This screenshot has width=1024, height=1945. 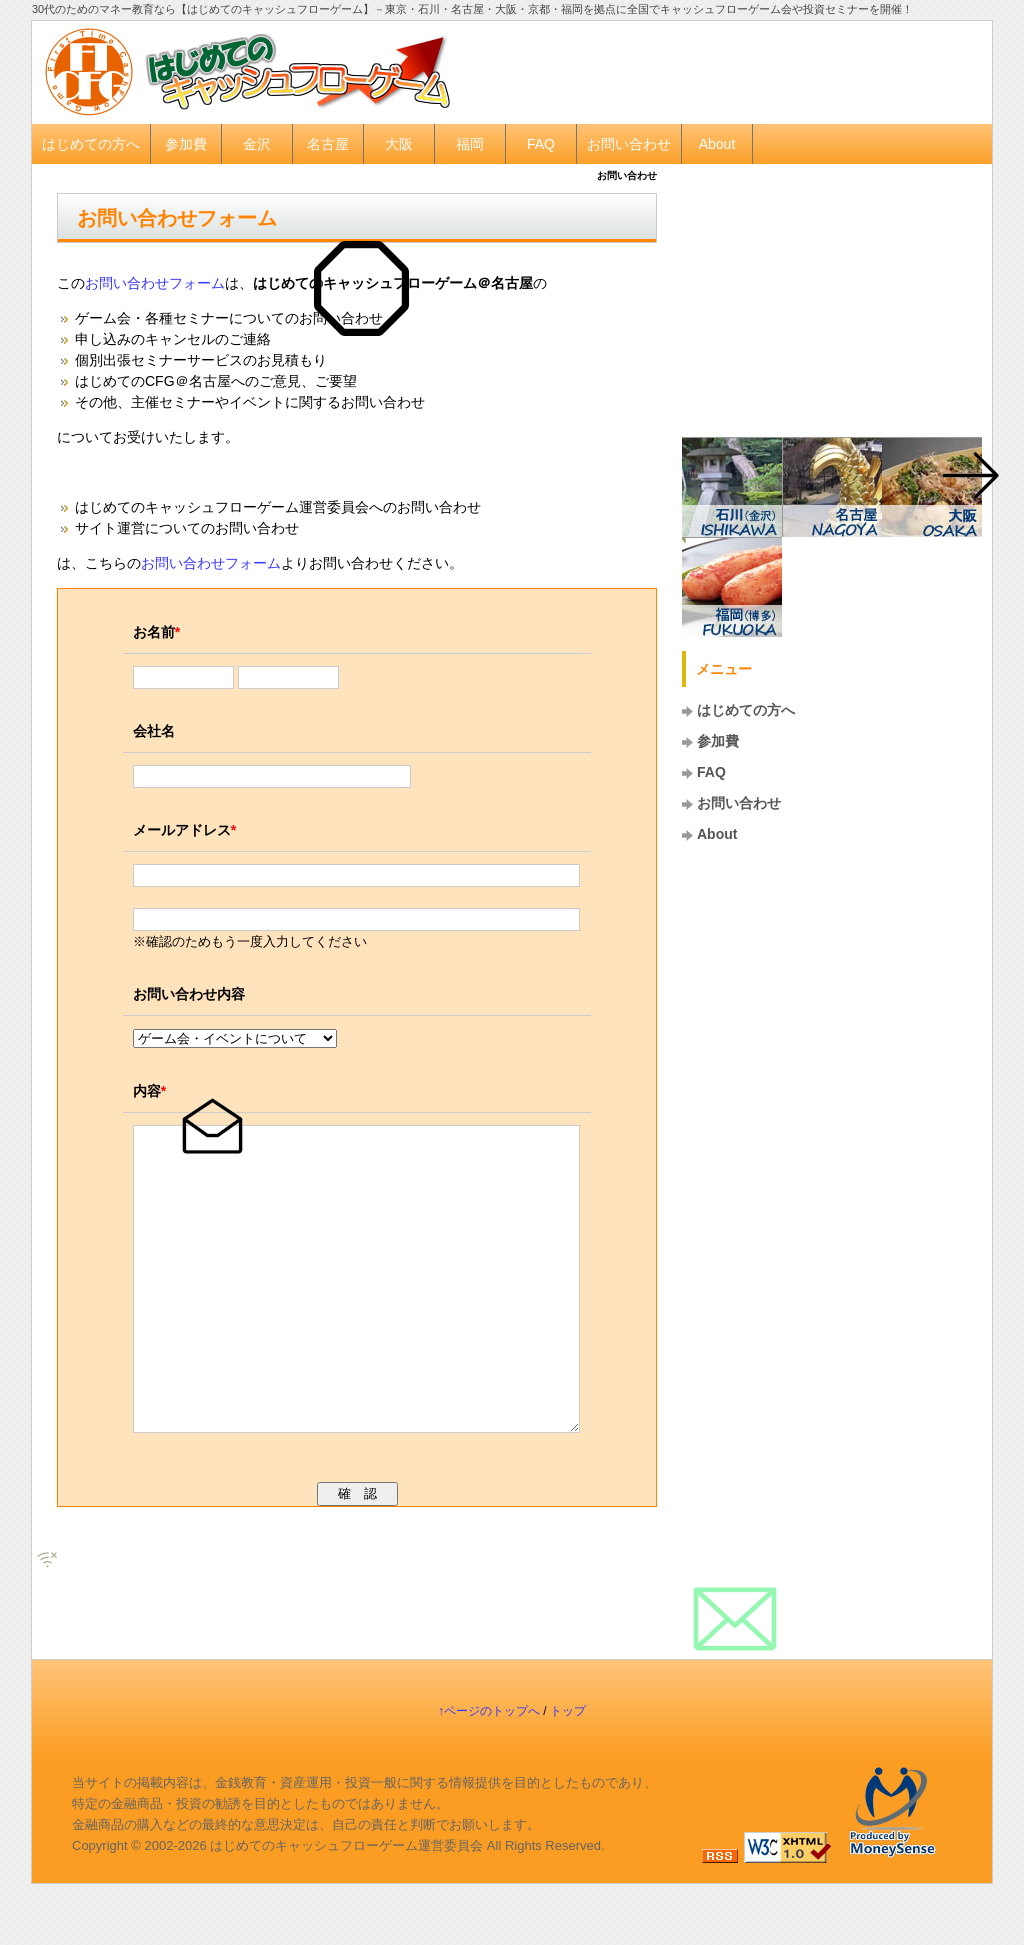 What do you see at coordinates (361, 288) in the screenshot?
I see `generic shape or placeholder icon` at bounding box center [361, 288].